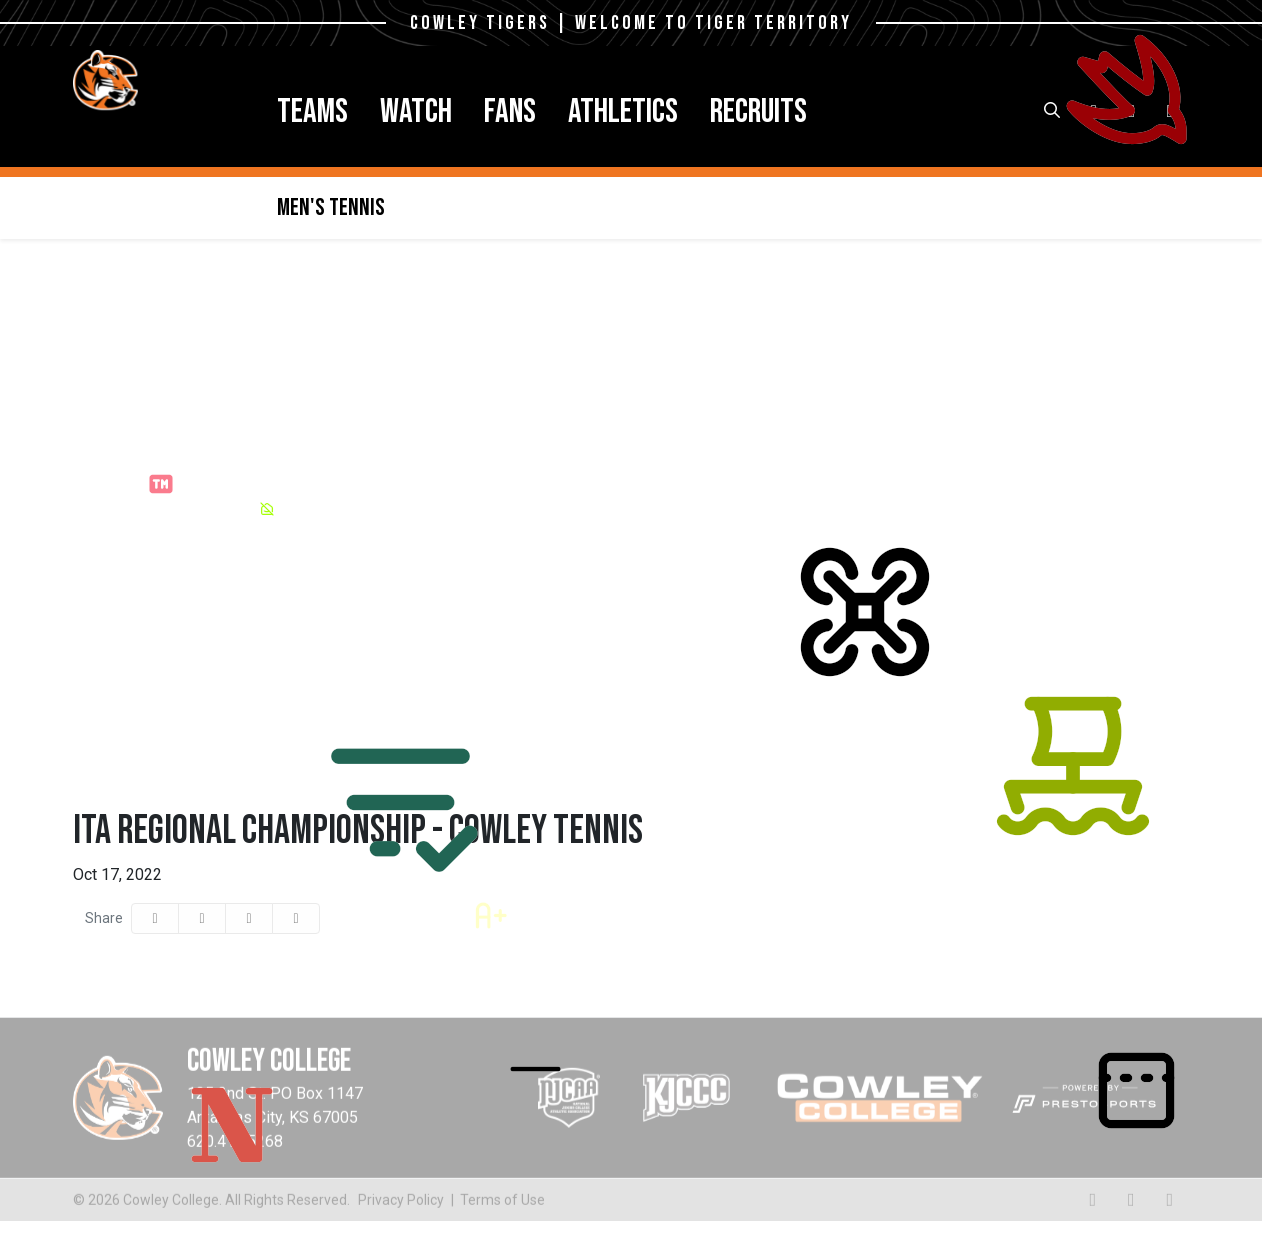 This screenshot has width=1262, height=1247. I want to click on swift programming language logo, so click(1126, 89).